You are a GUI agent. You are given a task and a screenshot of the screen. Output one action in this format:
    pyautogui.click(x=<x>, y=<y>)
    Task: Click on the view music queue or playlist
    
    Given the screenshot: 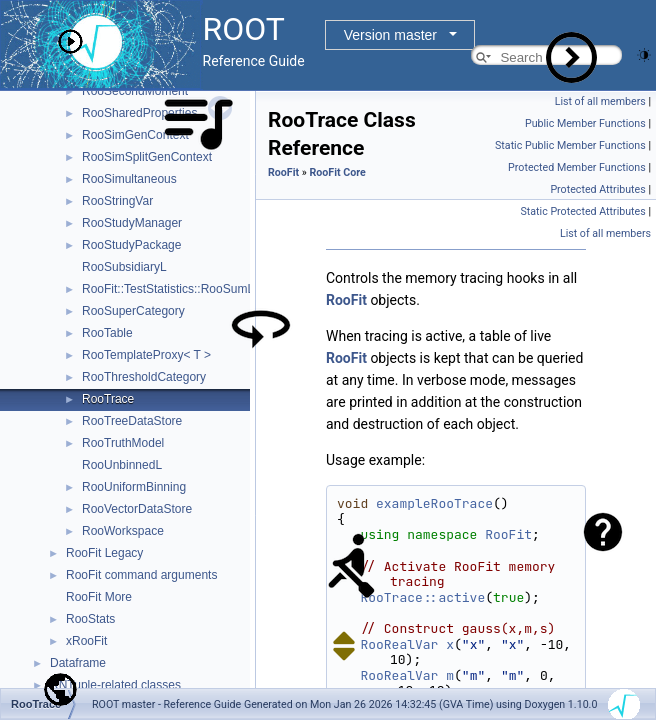 What is the action you would take?
    pyautogui.click(x=197, y=121)
    